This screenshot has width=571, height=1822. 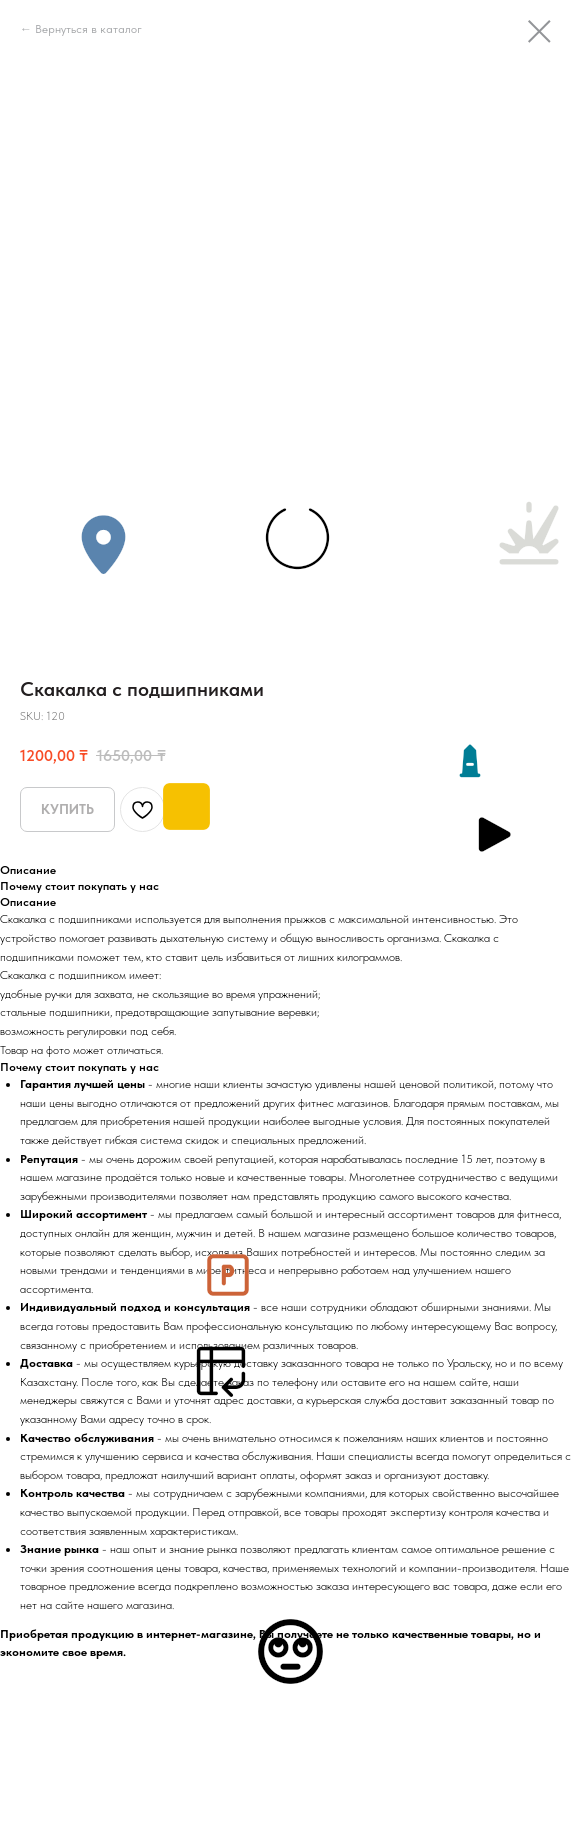 I want to click on view current location on map, so click(x=103, y=544).